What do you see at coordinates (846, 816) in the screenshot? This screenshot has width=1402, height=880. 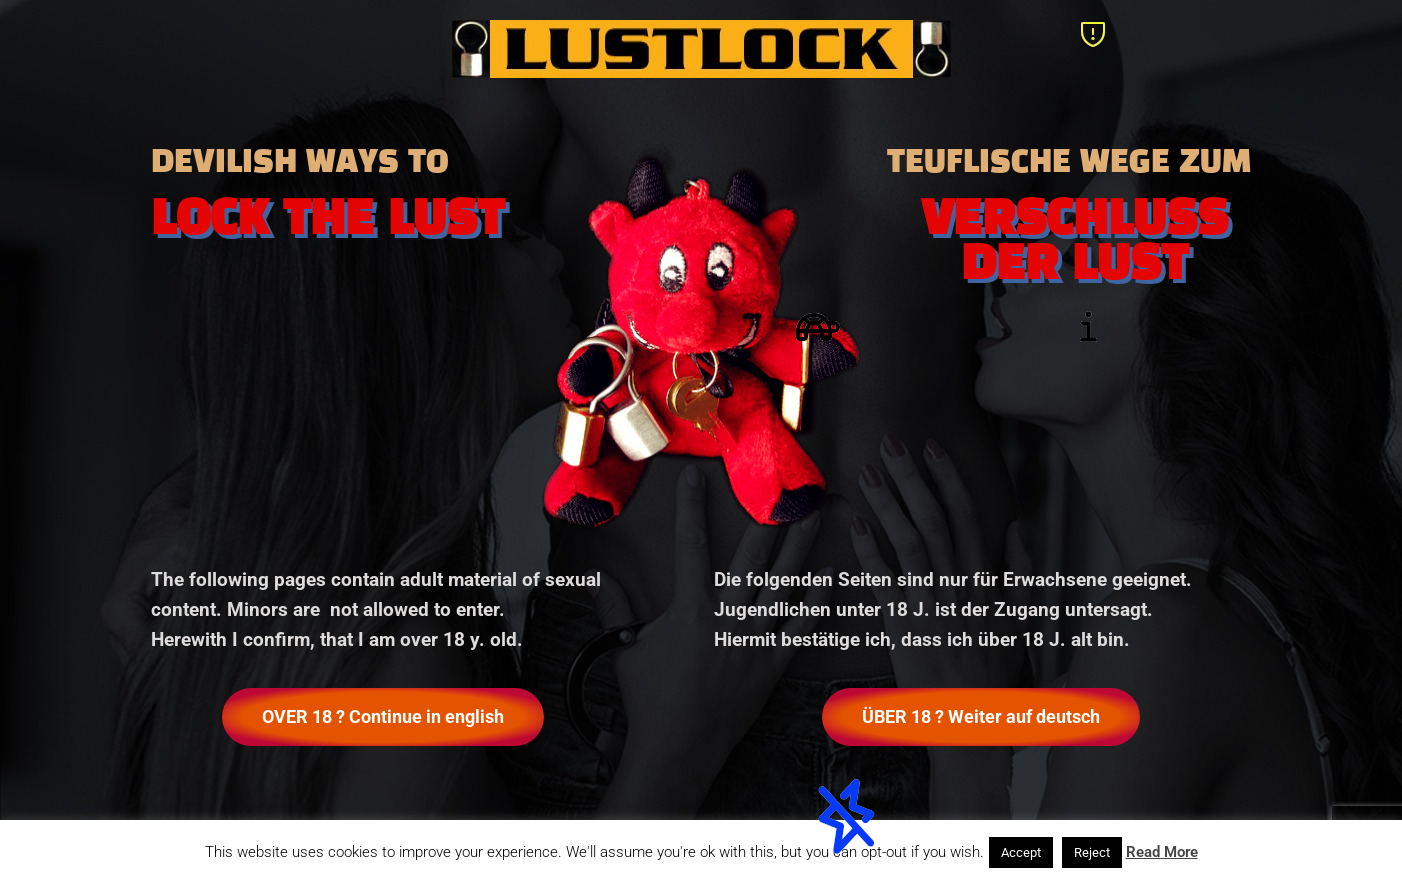 I see `disable flash or lightning mode` at bounding box center [846, 816].